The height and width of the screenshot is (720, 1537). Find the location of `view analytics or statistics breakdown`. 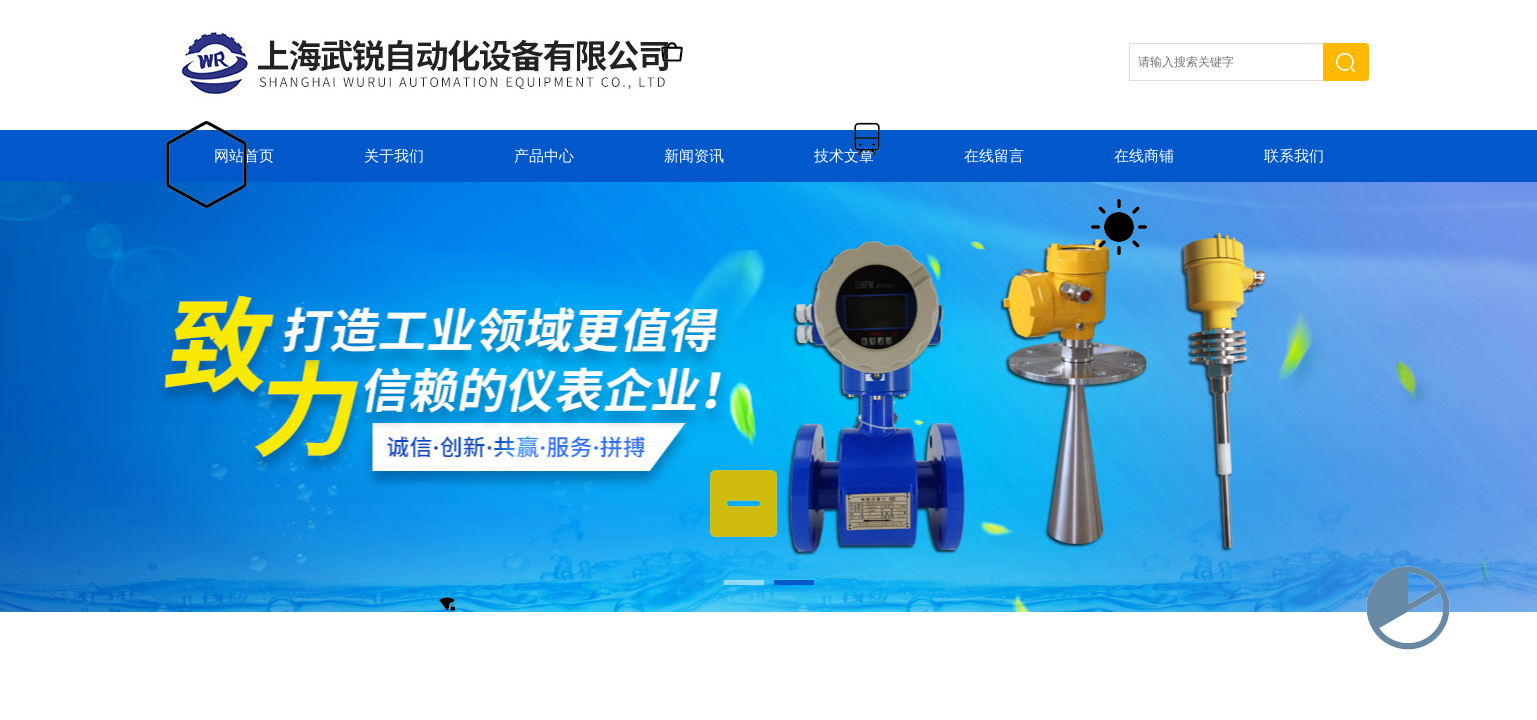

view analytics or statistics breakdown is located at coordinates (1408, 608).